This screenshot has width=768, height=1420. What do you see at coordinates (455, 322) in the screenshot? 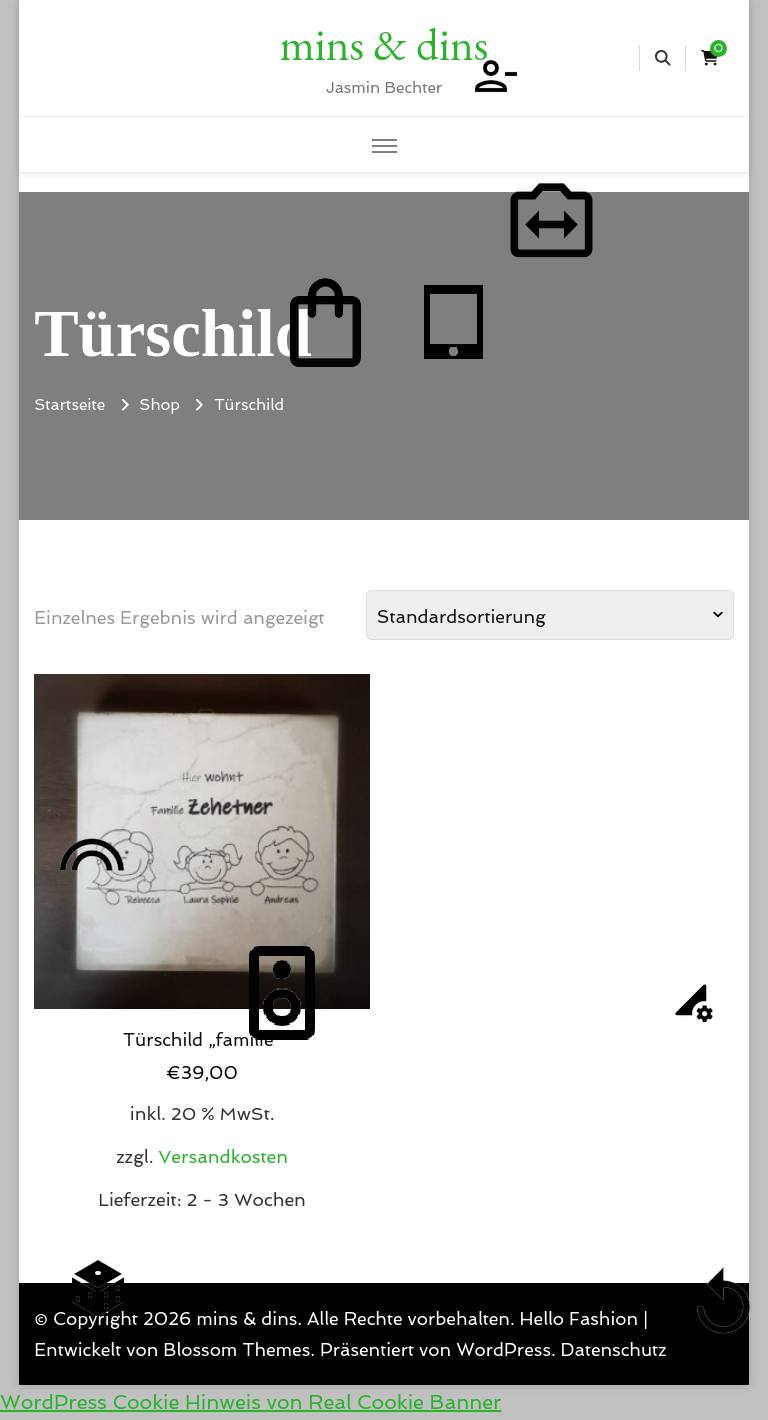
I see `switch to tablet view or layout` at bounding box center [455, 322].